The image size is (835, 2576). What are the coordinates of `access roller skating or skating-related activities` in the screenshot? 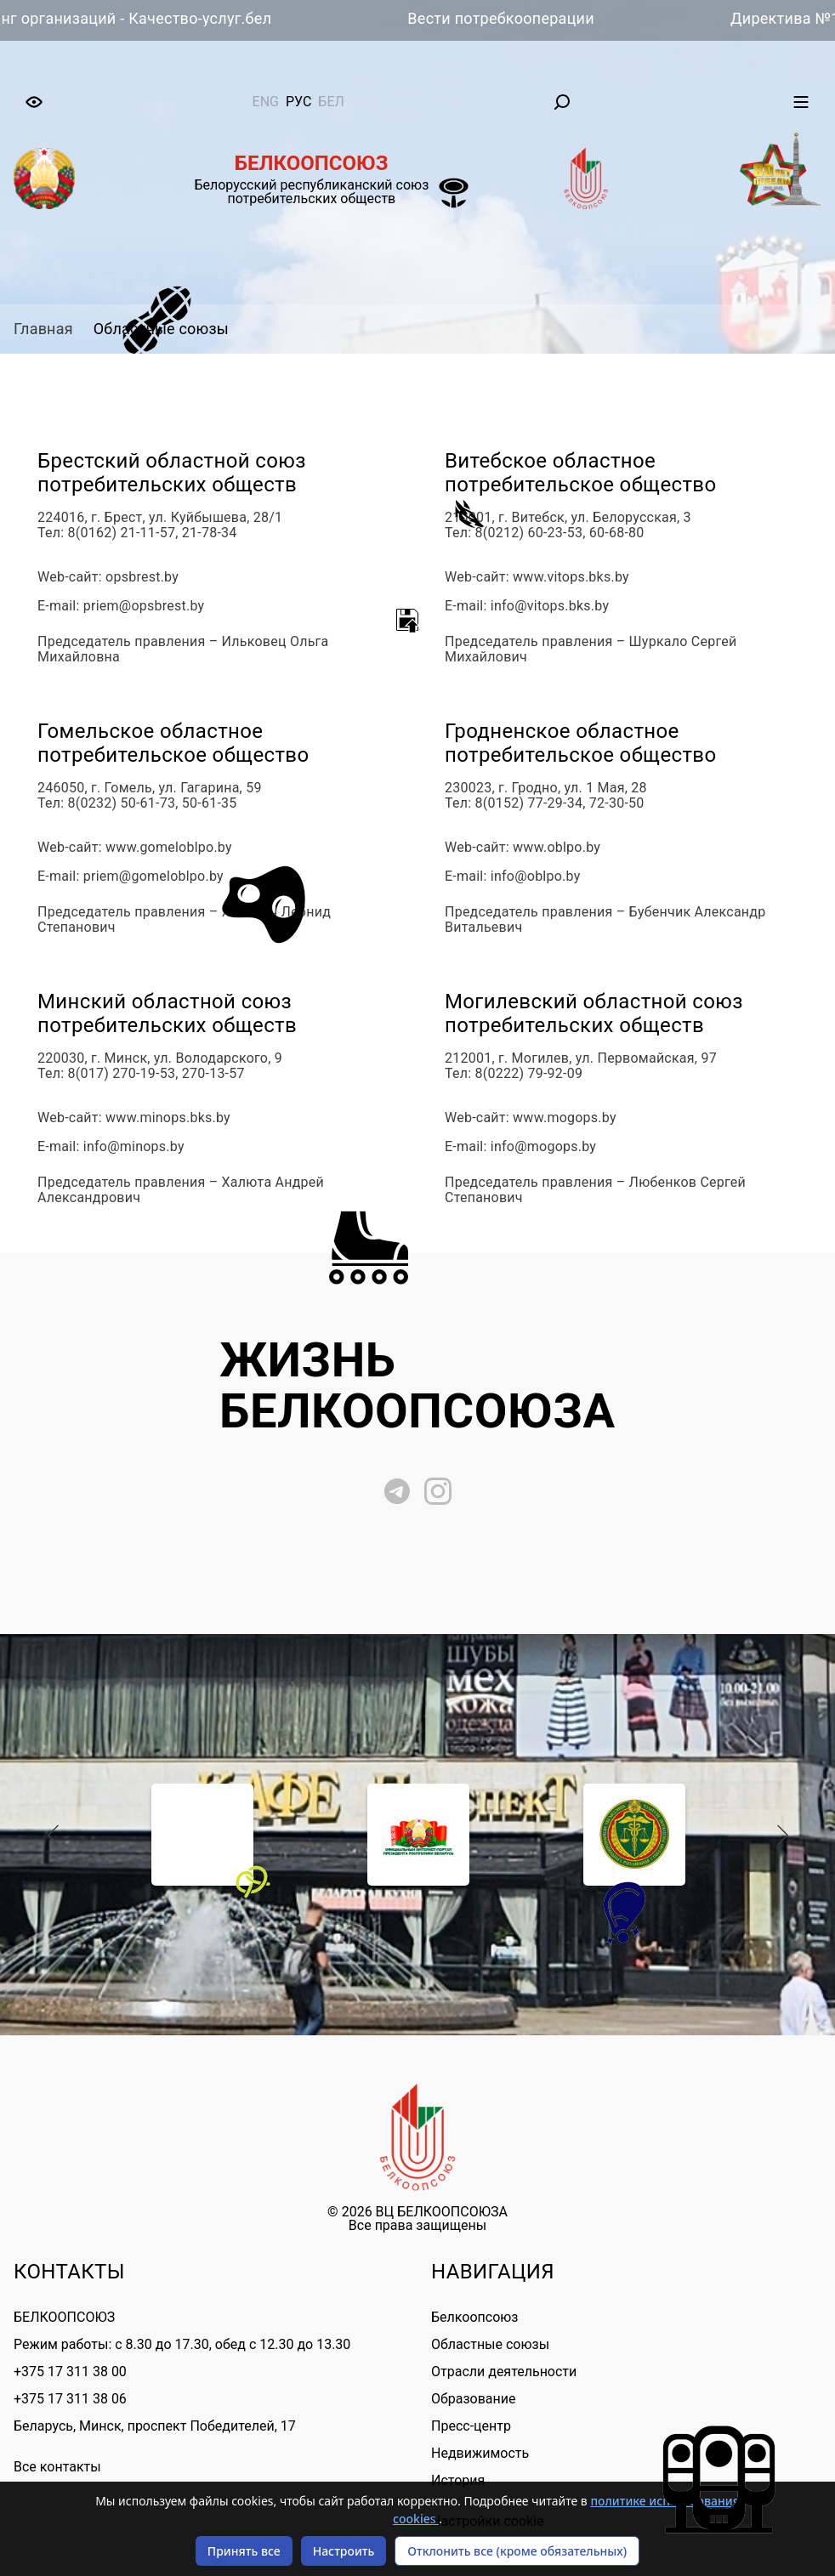 It's located at (368, 1241).